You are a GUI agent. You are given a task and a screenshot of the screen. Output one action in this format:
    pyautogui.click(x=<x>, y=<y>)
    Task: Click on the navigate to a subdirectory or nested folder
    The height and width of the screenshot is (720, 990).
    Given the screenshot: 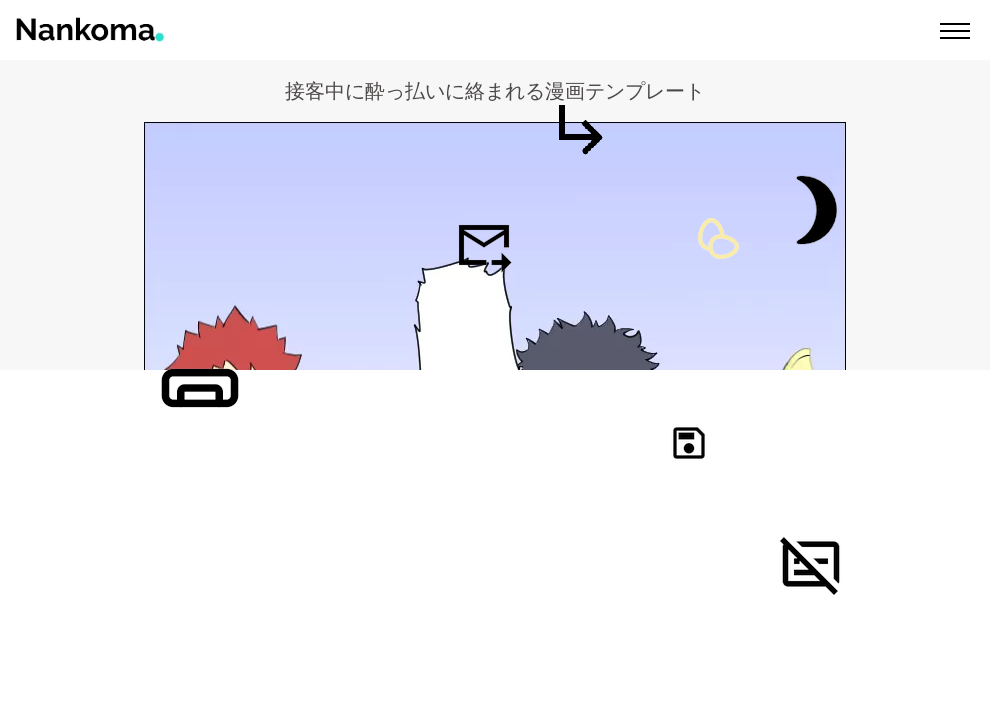 What is the action you would take?
    pyautogui.click(x=582, y=128)
    